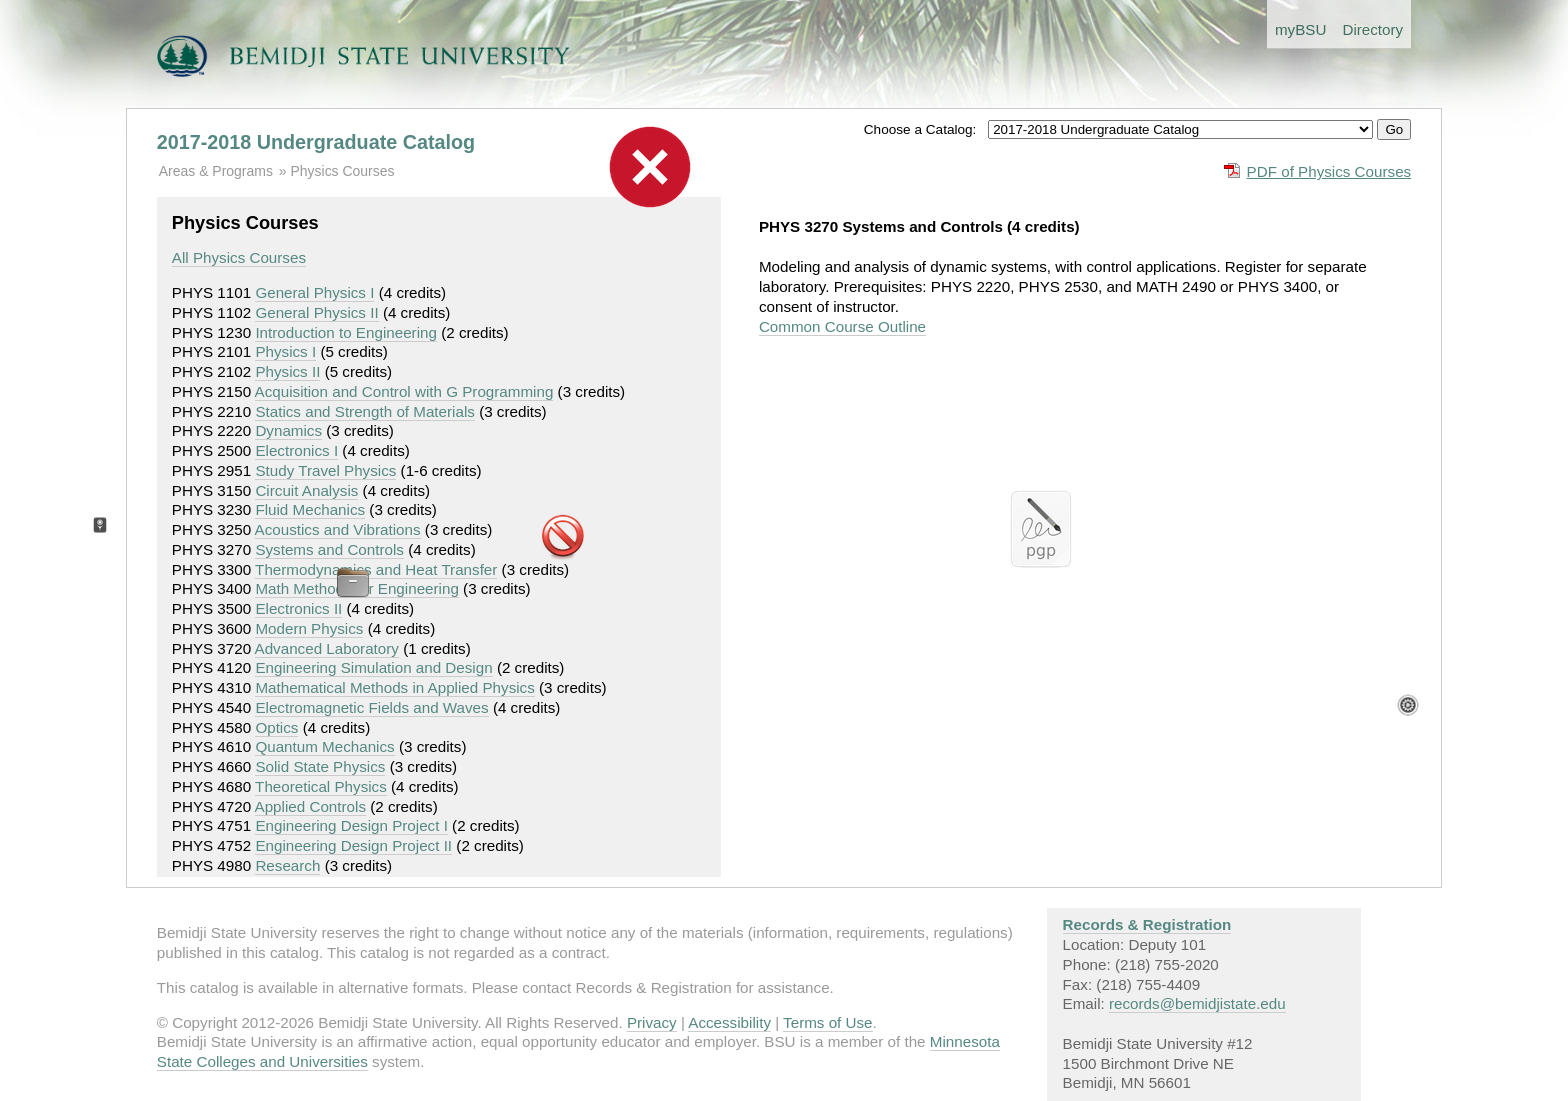 The image size is (1568, 1101). I want to click on close the current window or dialog, so click(650, 167).